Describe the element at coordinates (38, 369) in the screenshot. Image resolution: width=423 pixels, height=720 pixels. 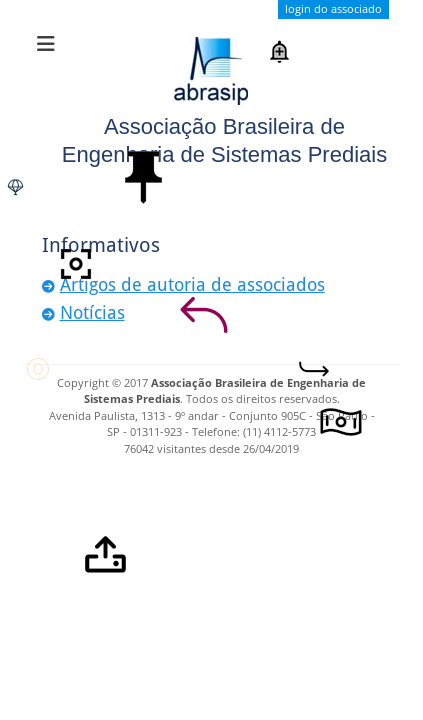
I see `indicates zero items or empty count` at that location.